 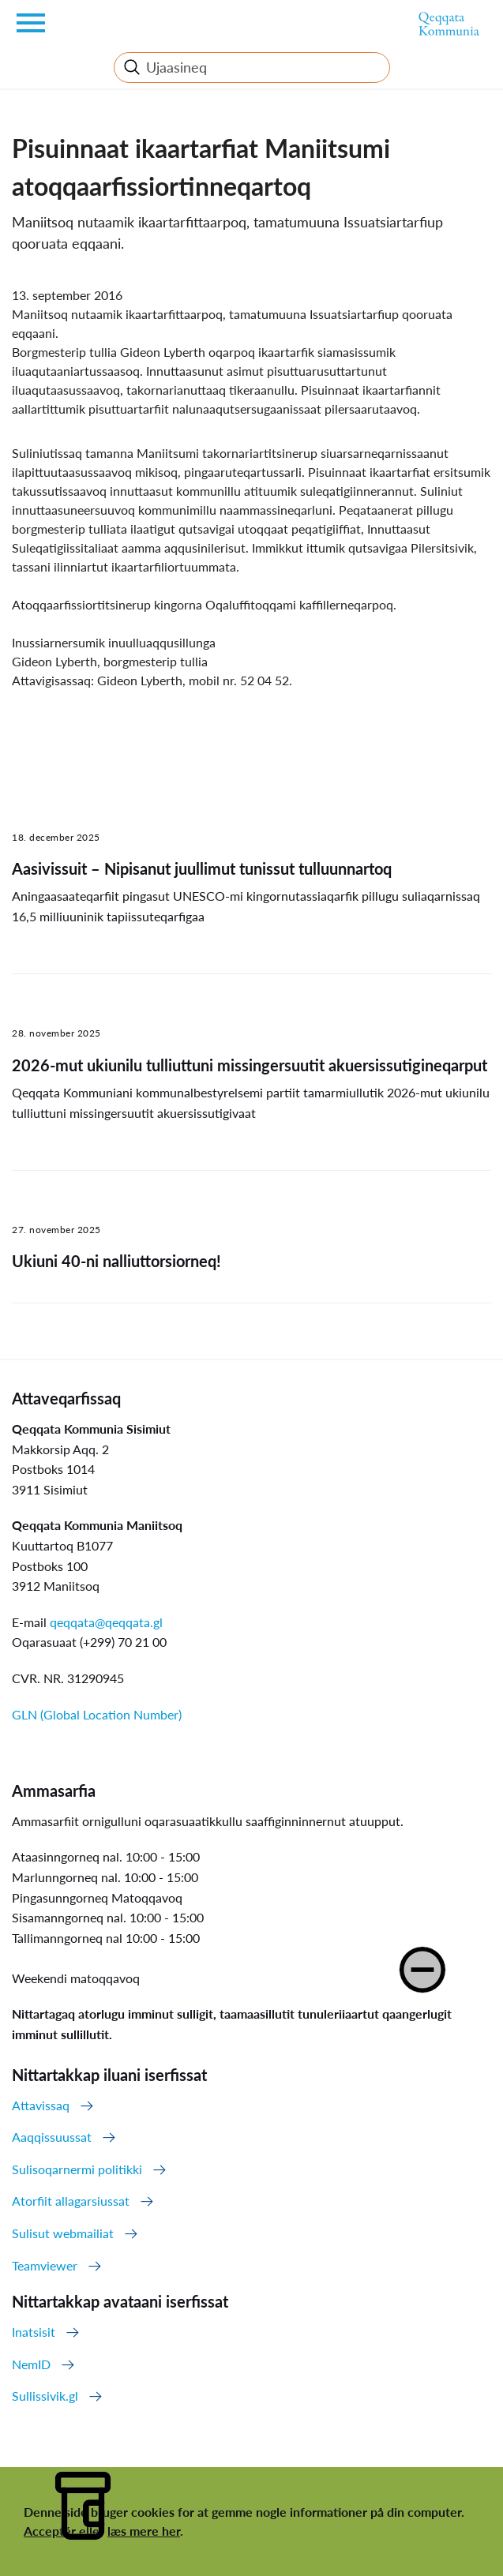 I want to click on view medication information, so click(x=83, y=2506).